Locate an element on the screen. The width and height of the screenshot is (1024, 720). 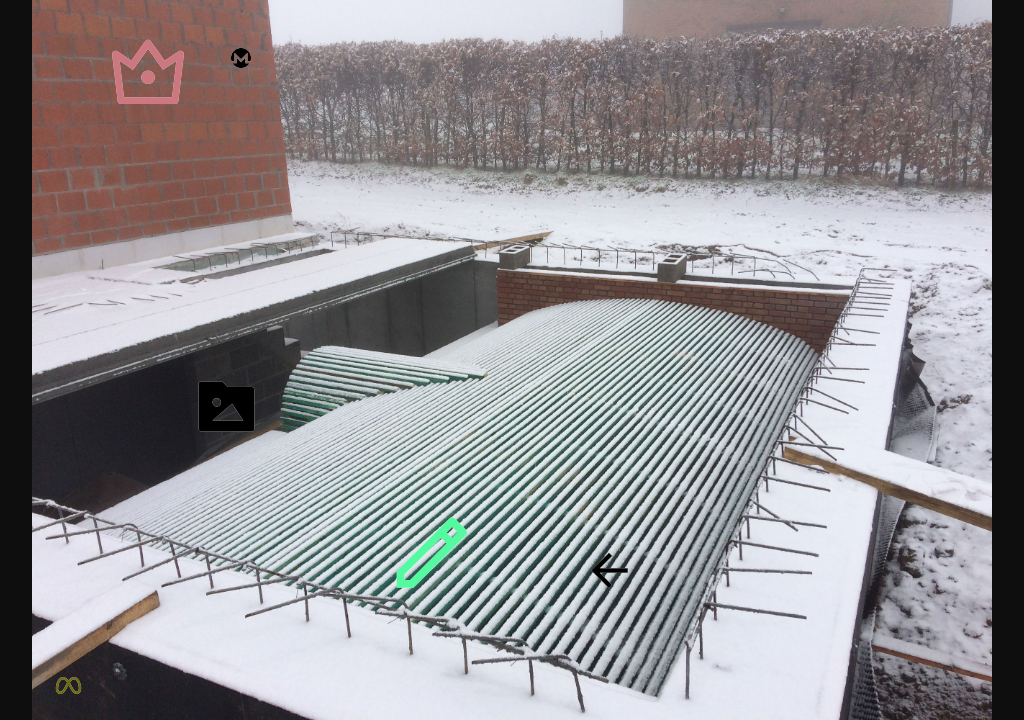
indicates VIP or premium membership status is located at coordinates (148, 74).